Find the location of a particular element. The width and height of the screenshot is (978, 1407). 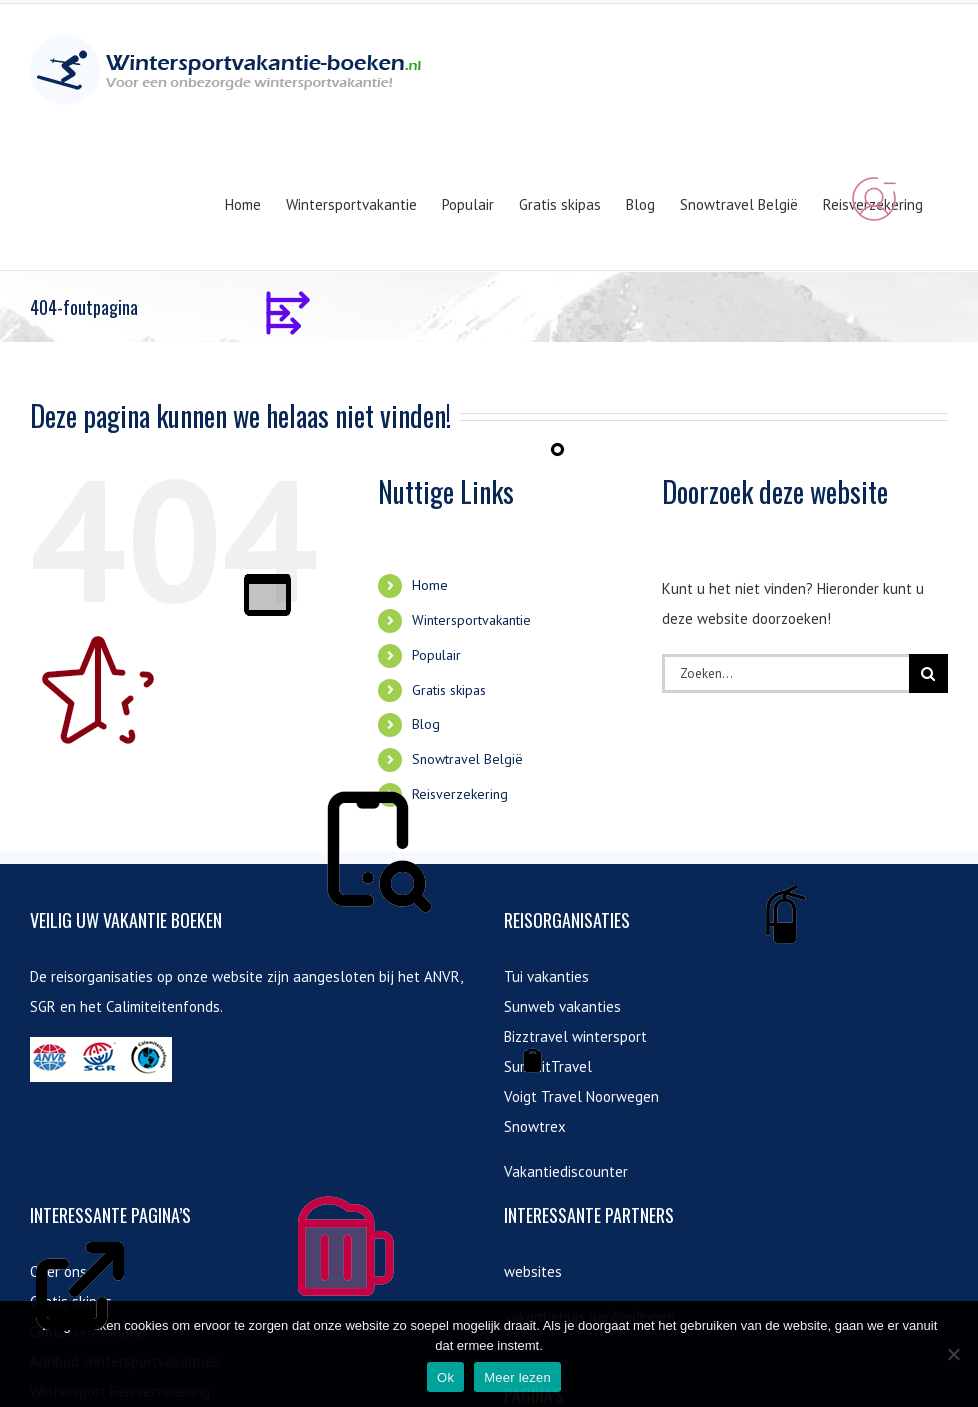

unselected radio button option is located at coordinates (557, 449).